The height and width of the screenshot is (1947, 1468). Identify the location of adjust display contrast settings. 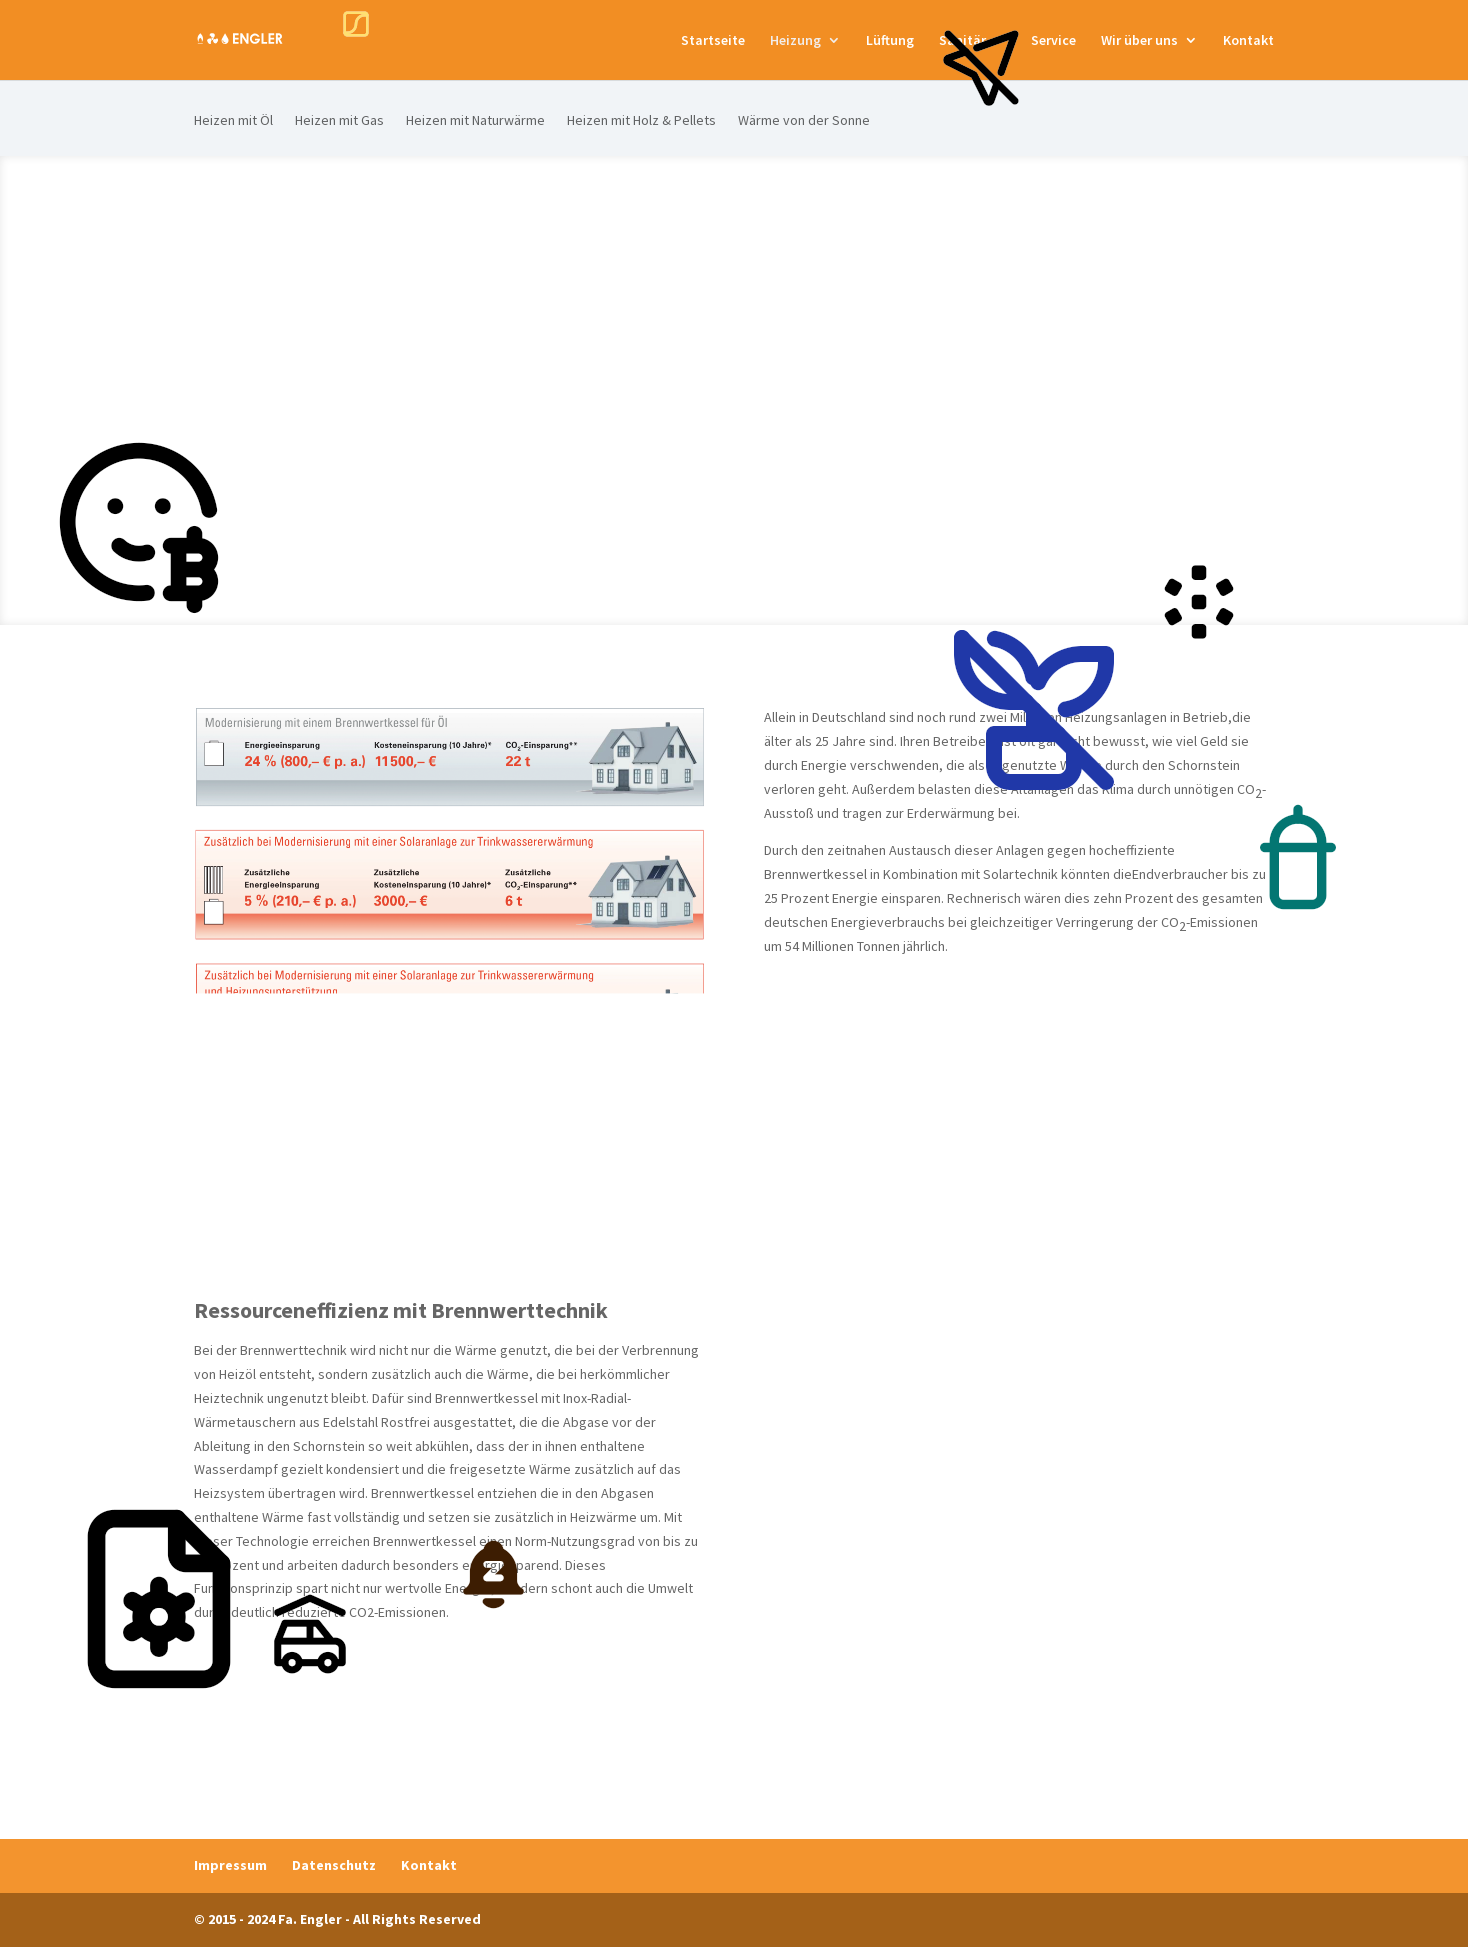
(356, 24).